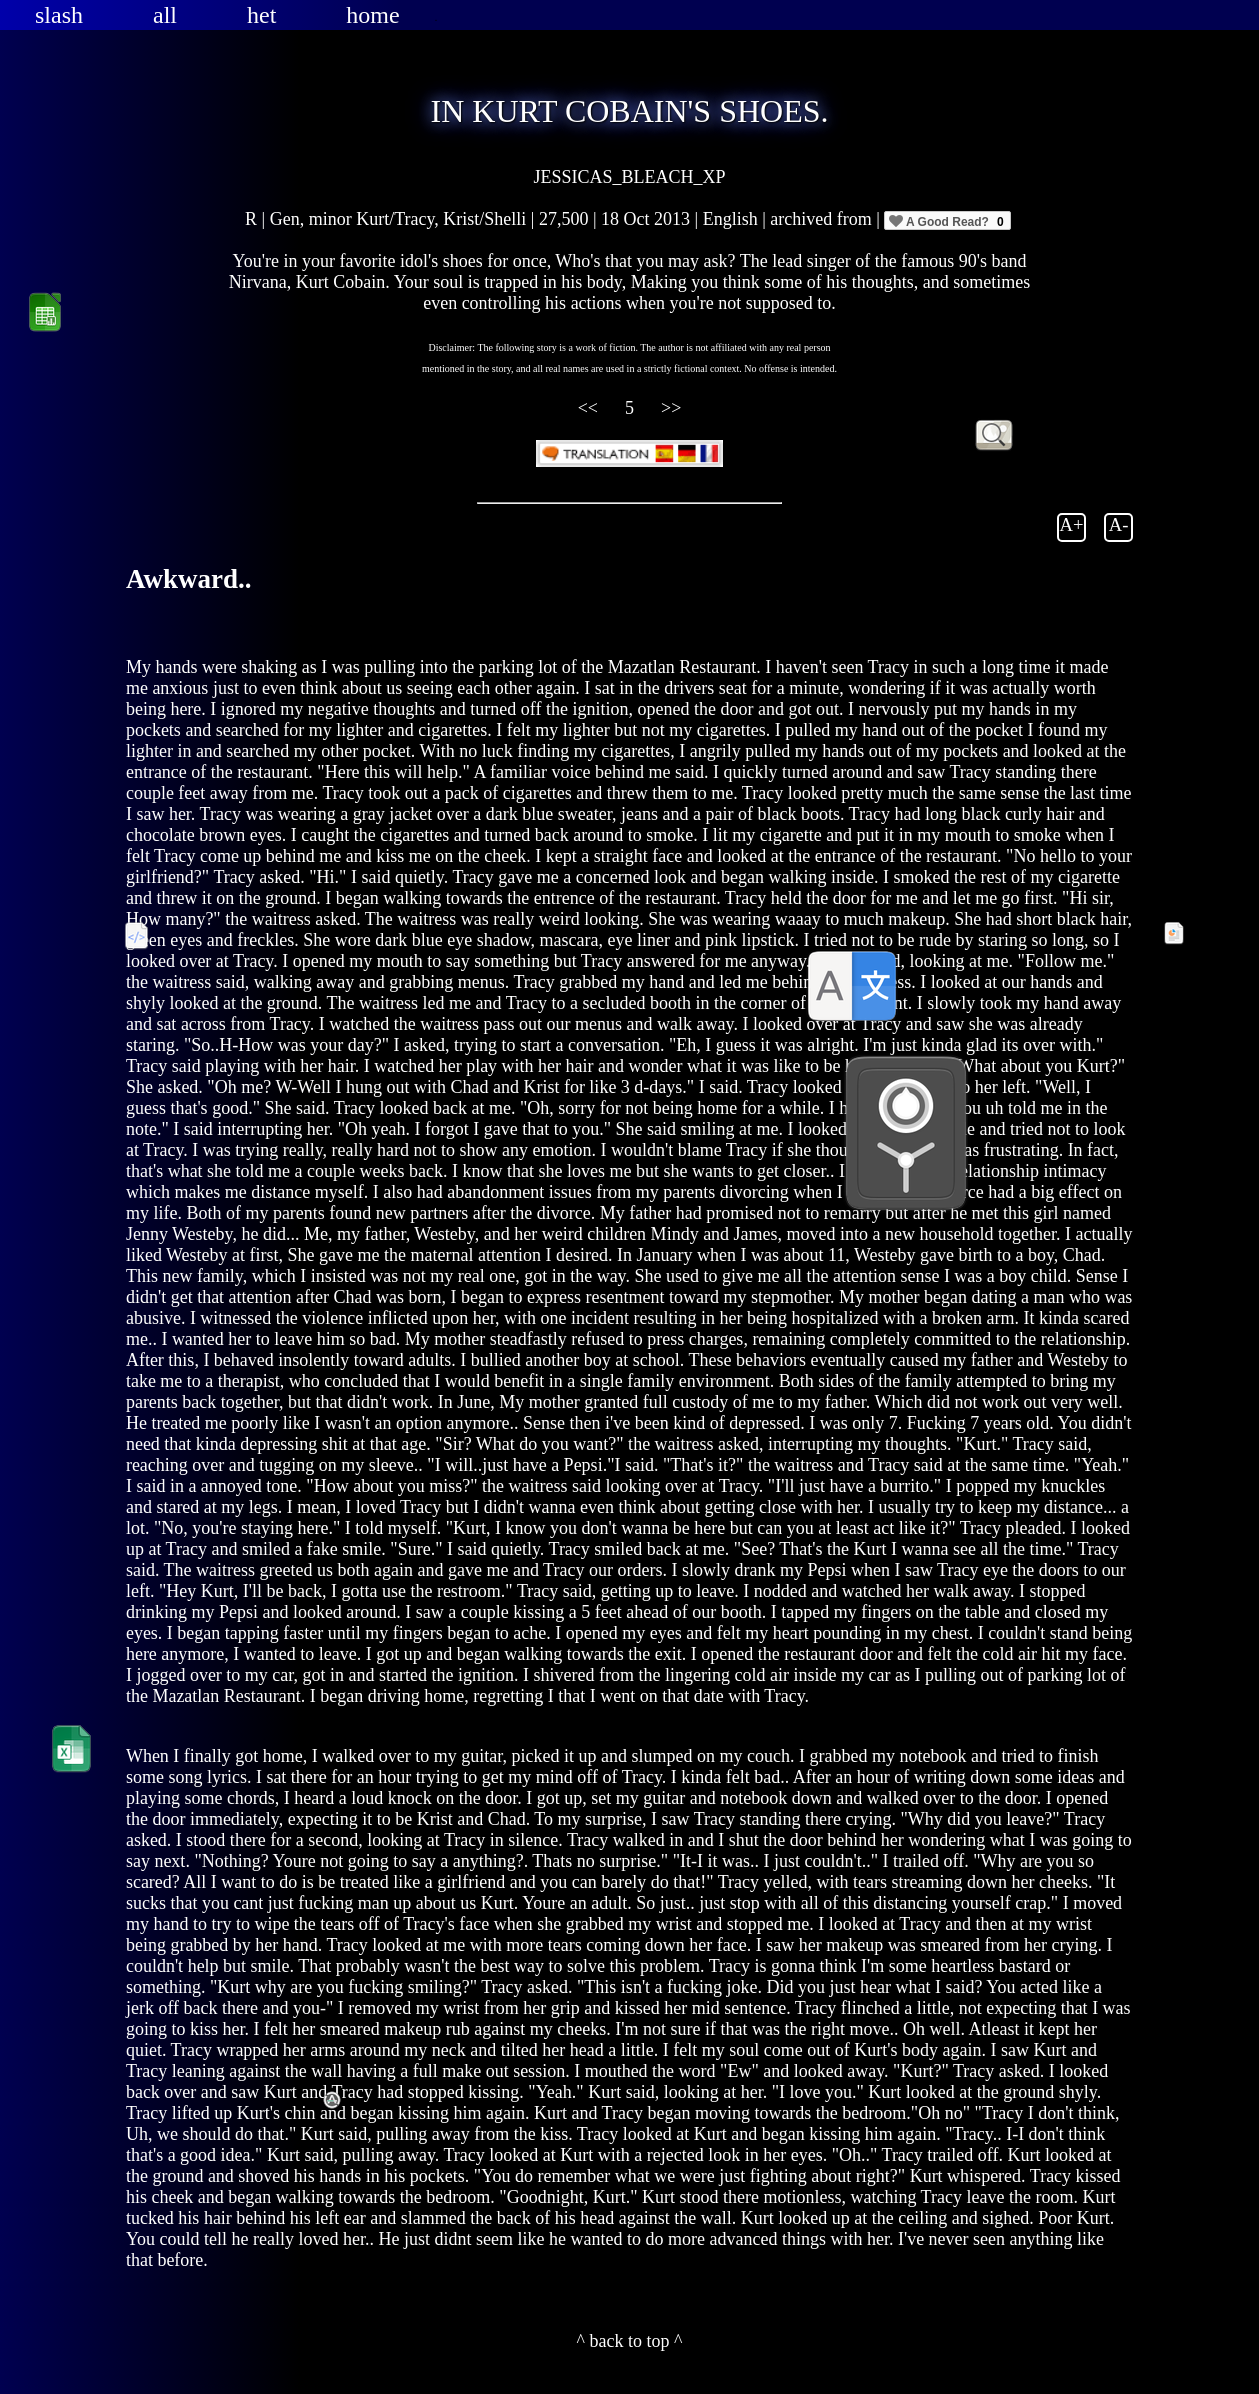  What do you see at coordinates (906, 1133) in the screenshot?
I see `open Déjà Dup backup application` at bounding box center [906, 1133].